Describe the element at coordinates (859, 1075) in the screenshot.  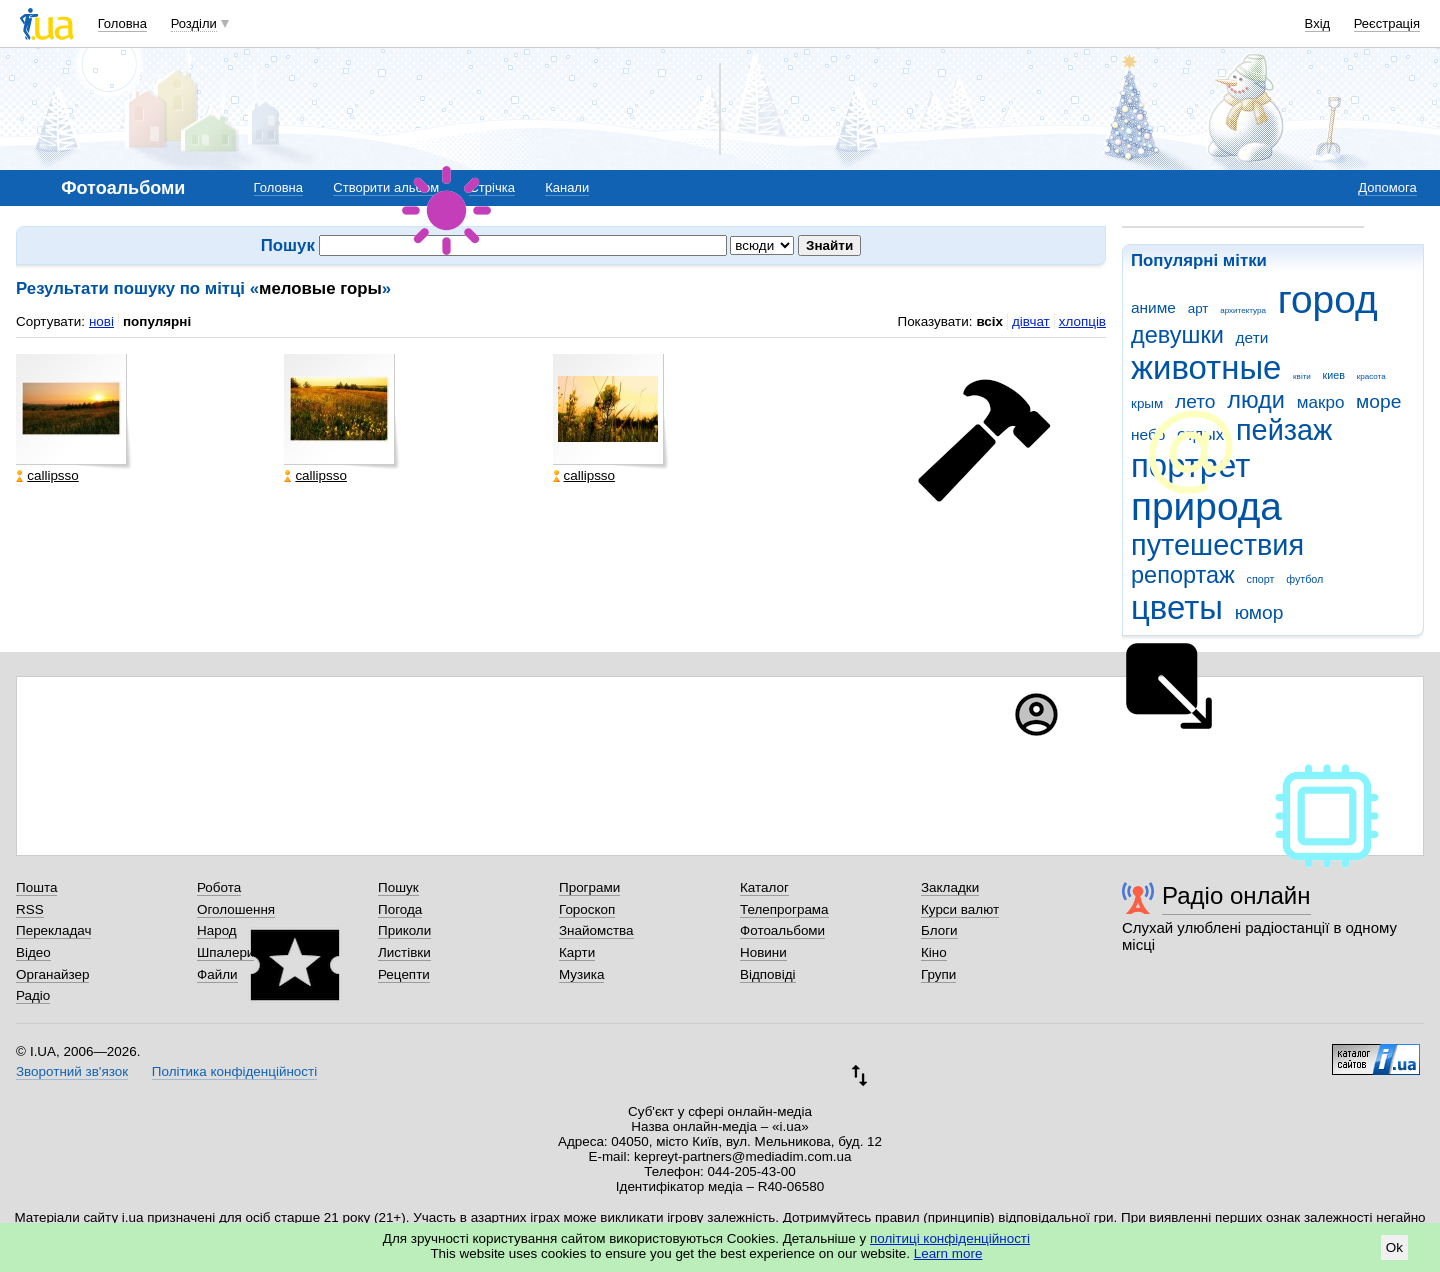
I see `import or export data` at that location.